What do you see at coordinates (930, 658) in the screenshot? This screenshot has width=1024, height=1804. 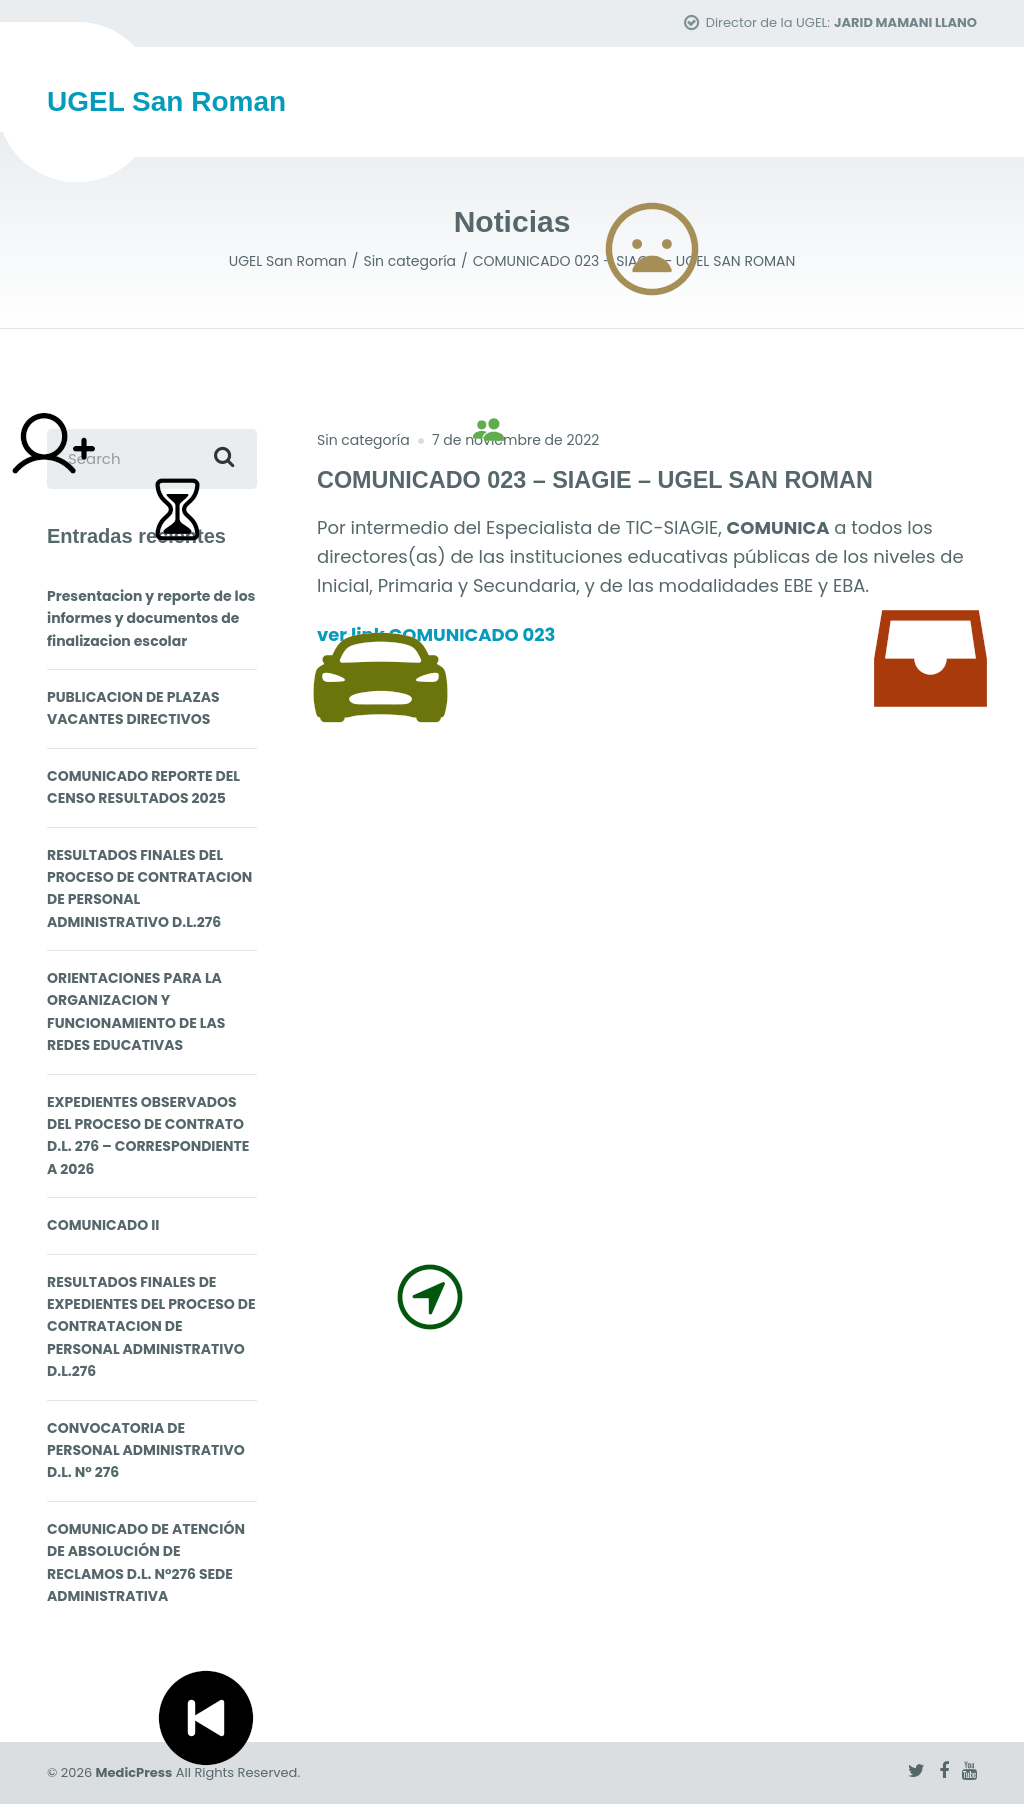 I see `access your inbox or file tray` at bounding box center [930, 658].